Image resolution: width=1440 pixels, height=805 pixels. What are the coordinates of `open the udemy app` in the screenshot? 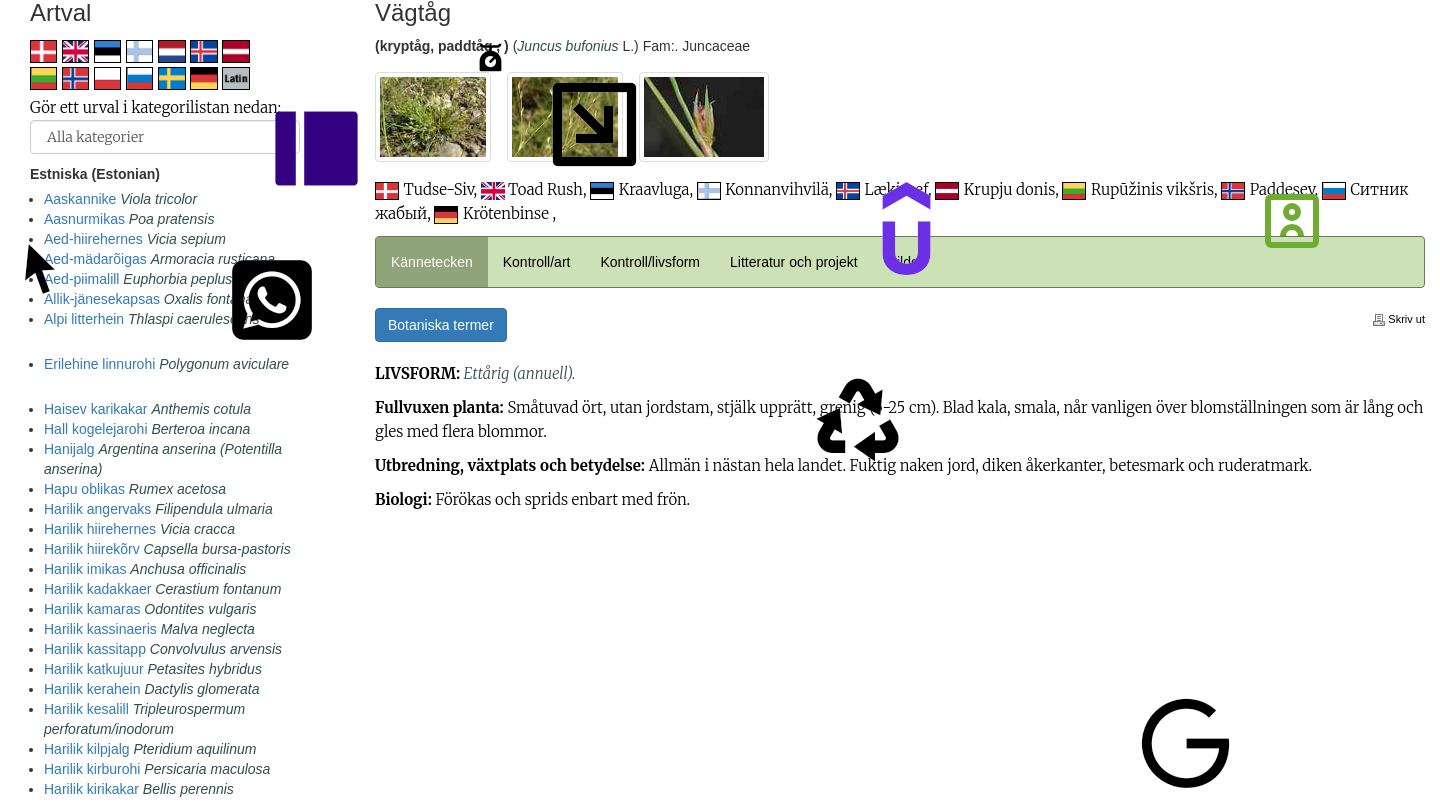 It's located at (906, 228).